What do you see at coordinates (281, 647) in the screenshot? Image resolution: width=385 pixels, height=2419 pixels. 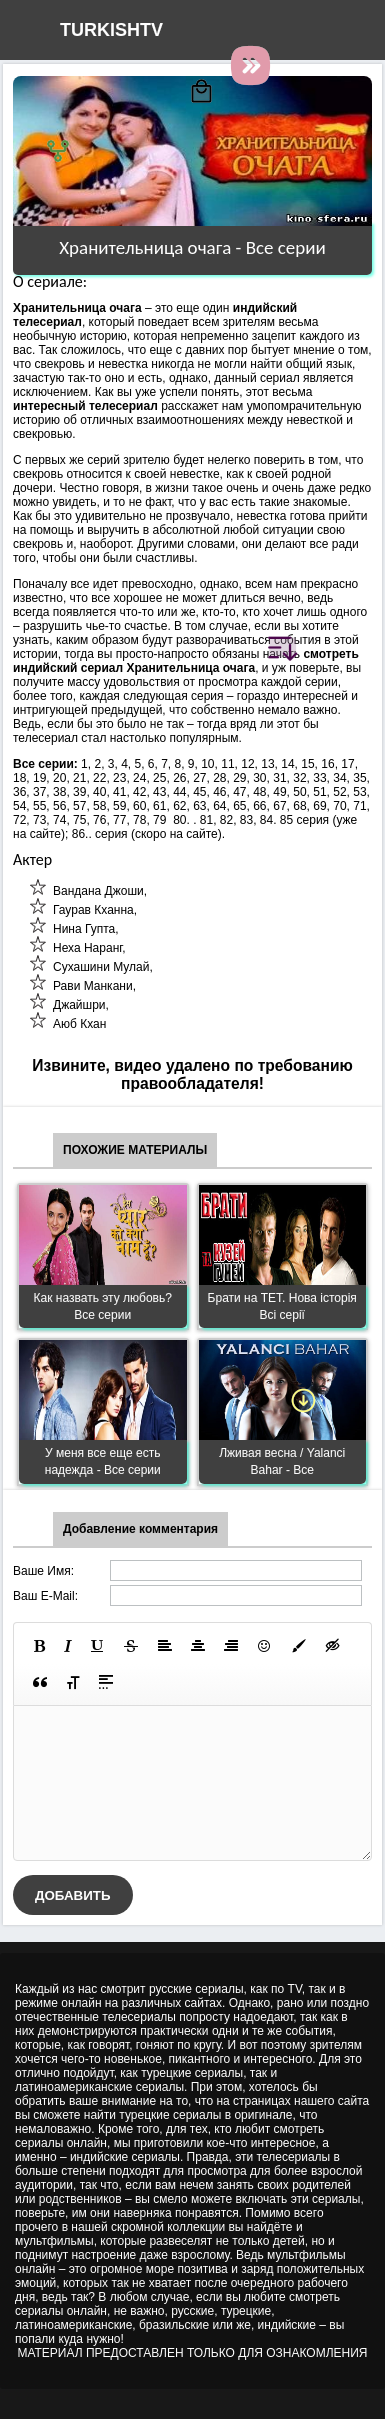 I see `sort items in ascending order` at bounding box center [281, 647].